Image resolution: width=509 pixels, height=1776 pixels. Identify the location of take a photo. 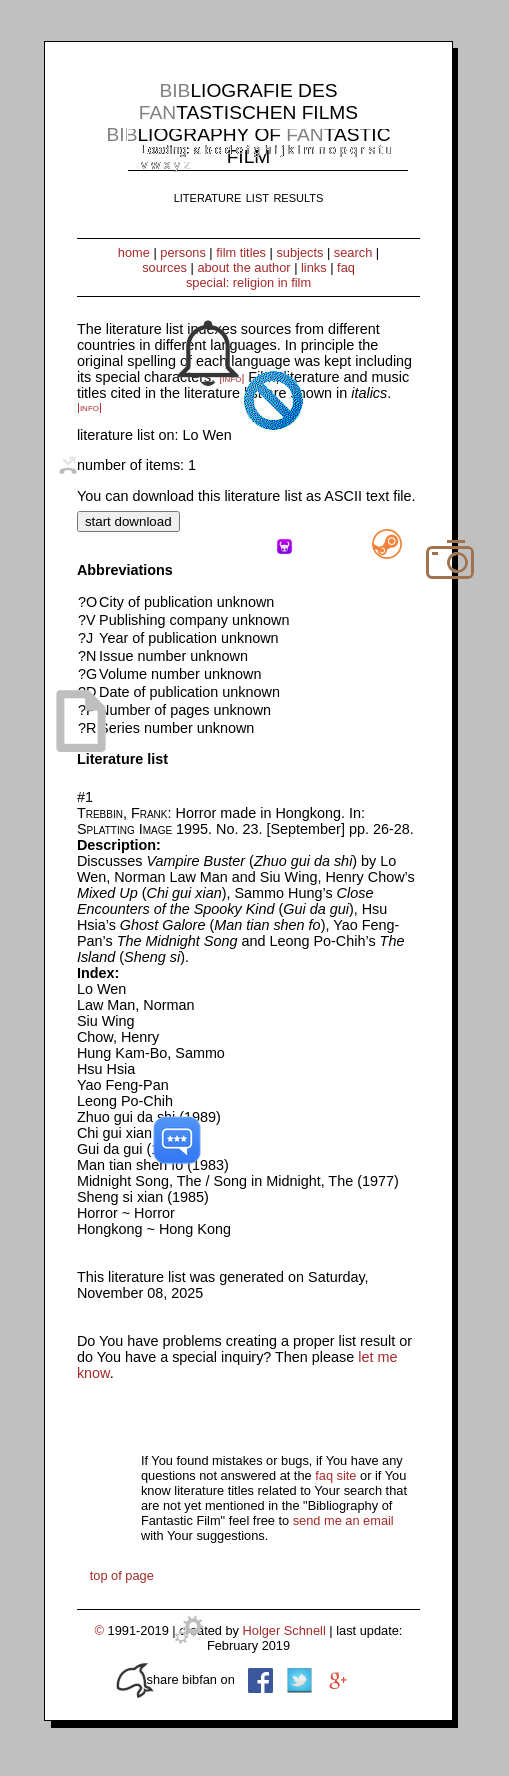
(450, 558).